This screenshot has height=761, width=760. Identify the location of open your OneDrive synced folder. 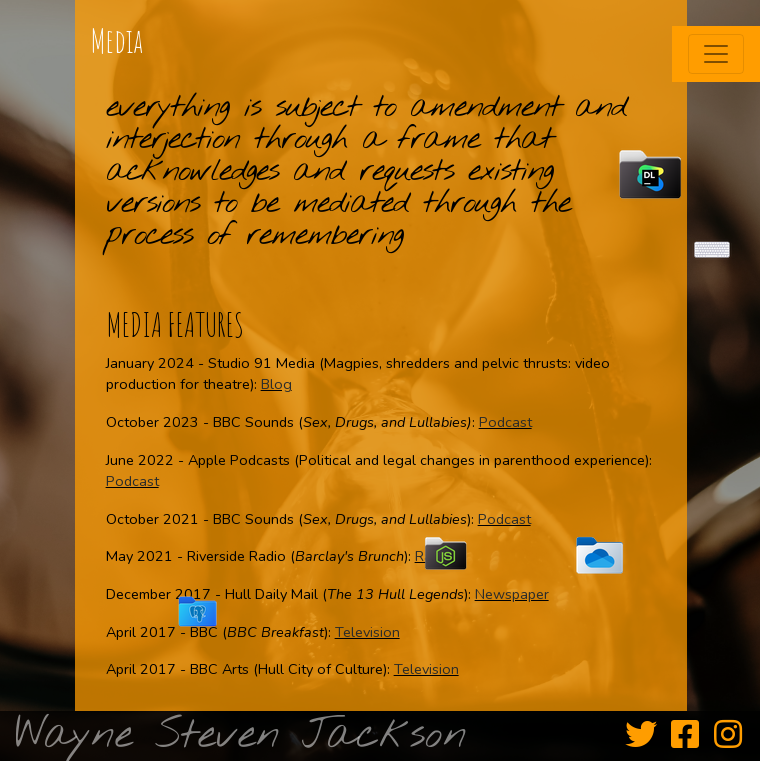
(599, 556).